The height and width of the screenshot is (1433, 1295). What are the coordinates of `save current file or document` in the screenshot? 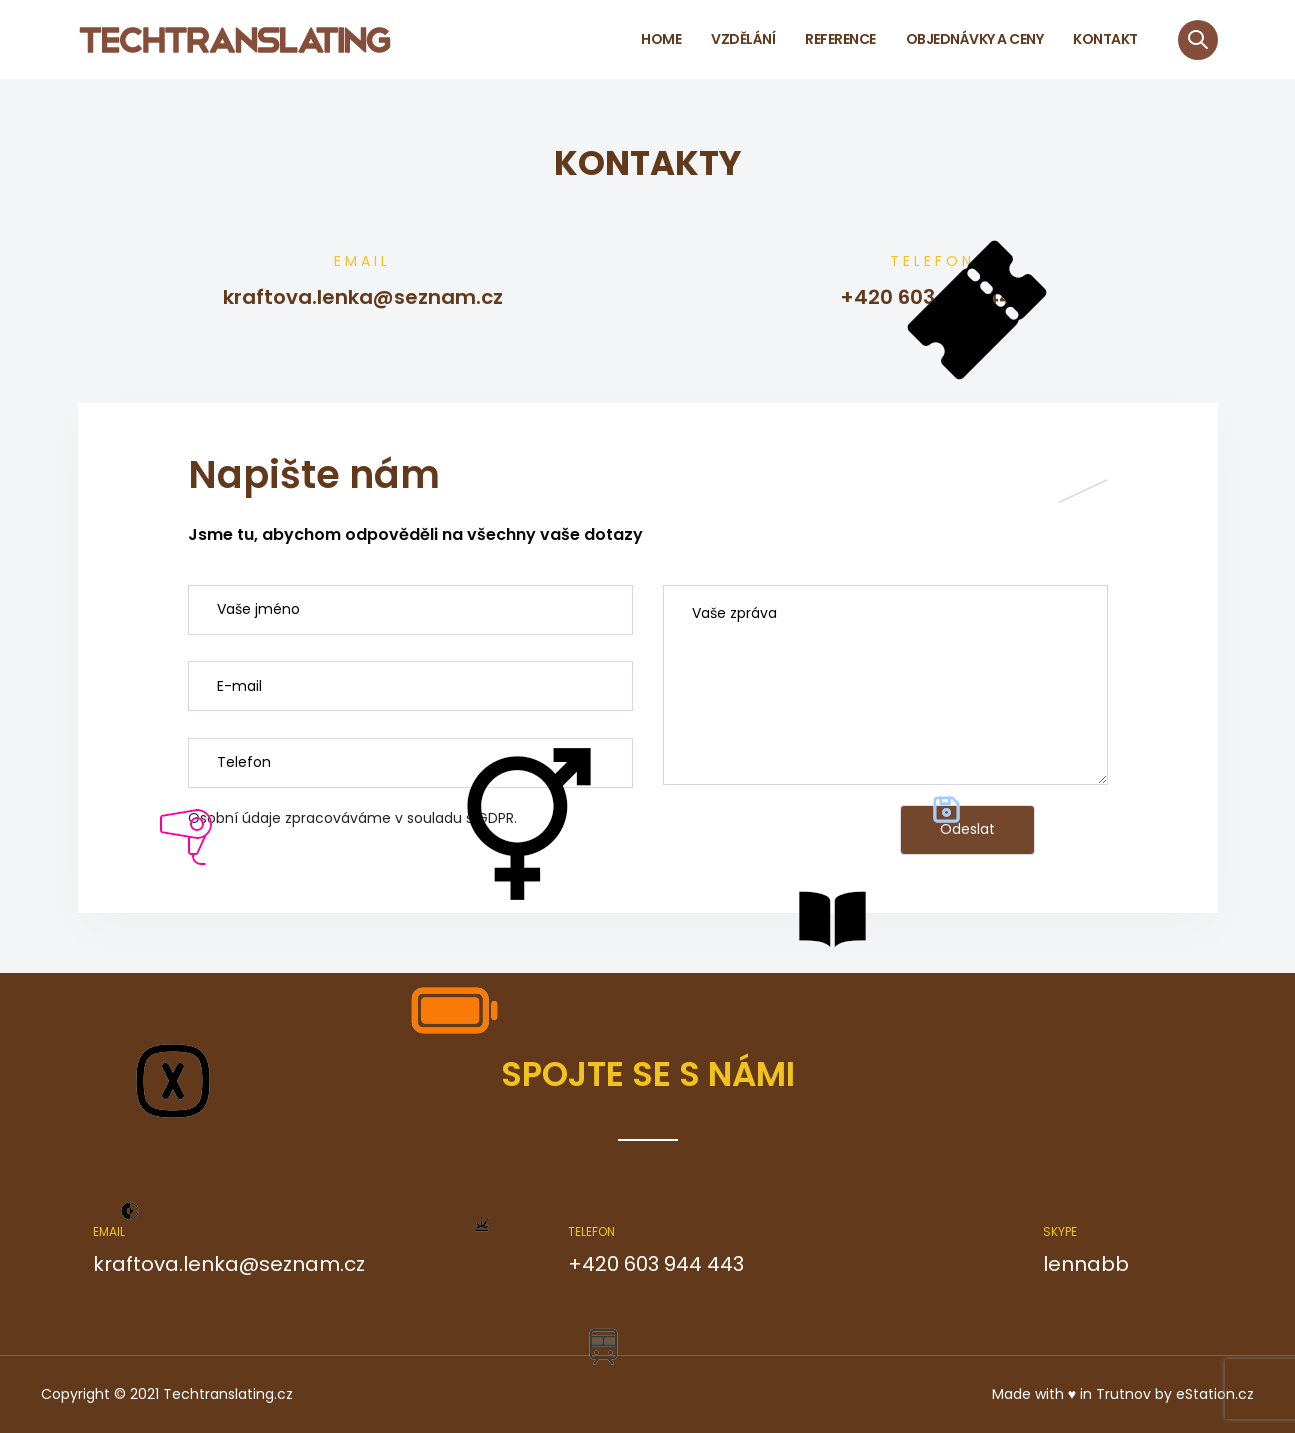 It's located at (946, 809).